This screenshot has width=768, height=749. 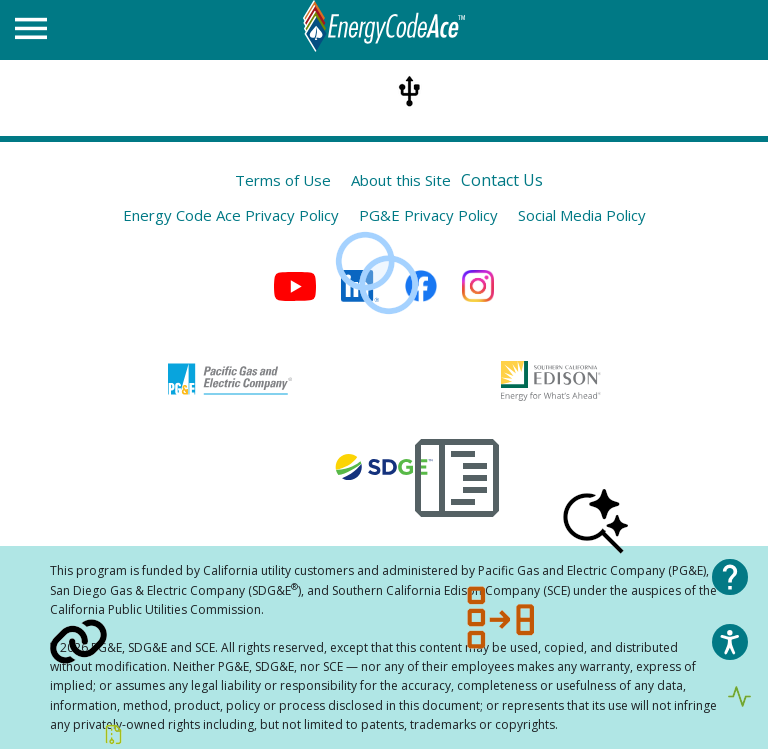 I want to click on intersect or merge two shapes, so click(x=377, y=273).